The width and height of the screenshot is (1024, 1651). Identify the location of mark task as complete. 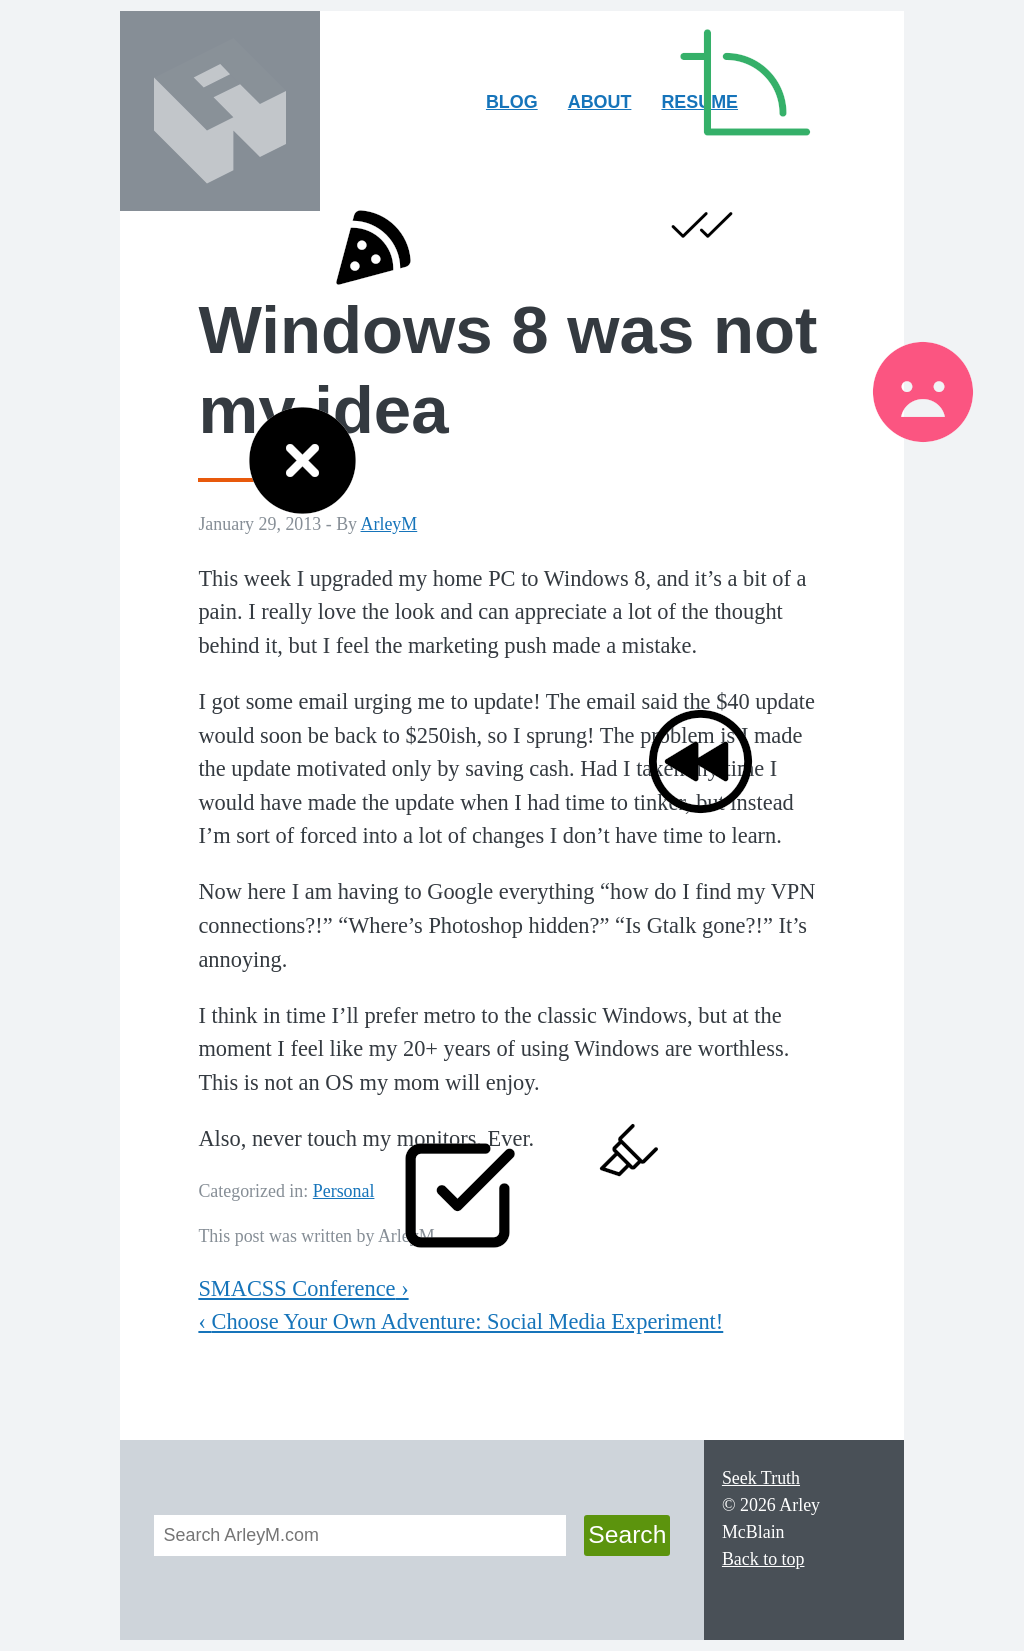
(457, 1195).